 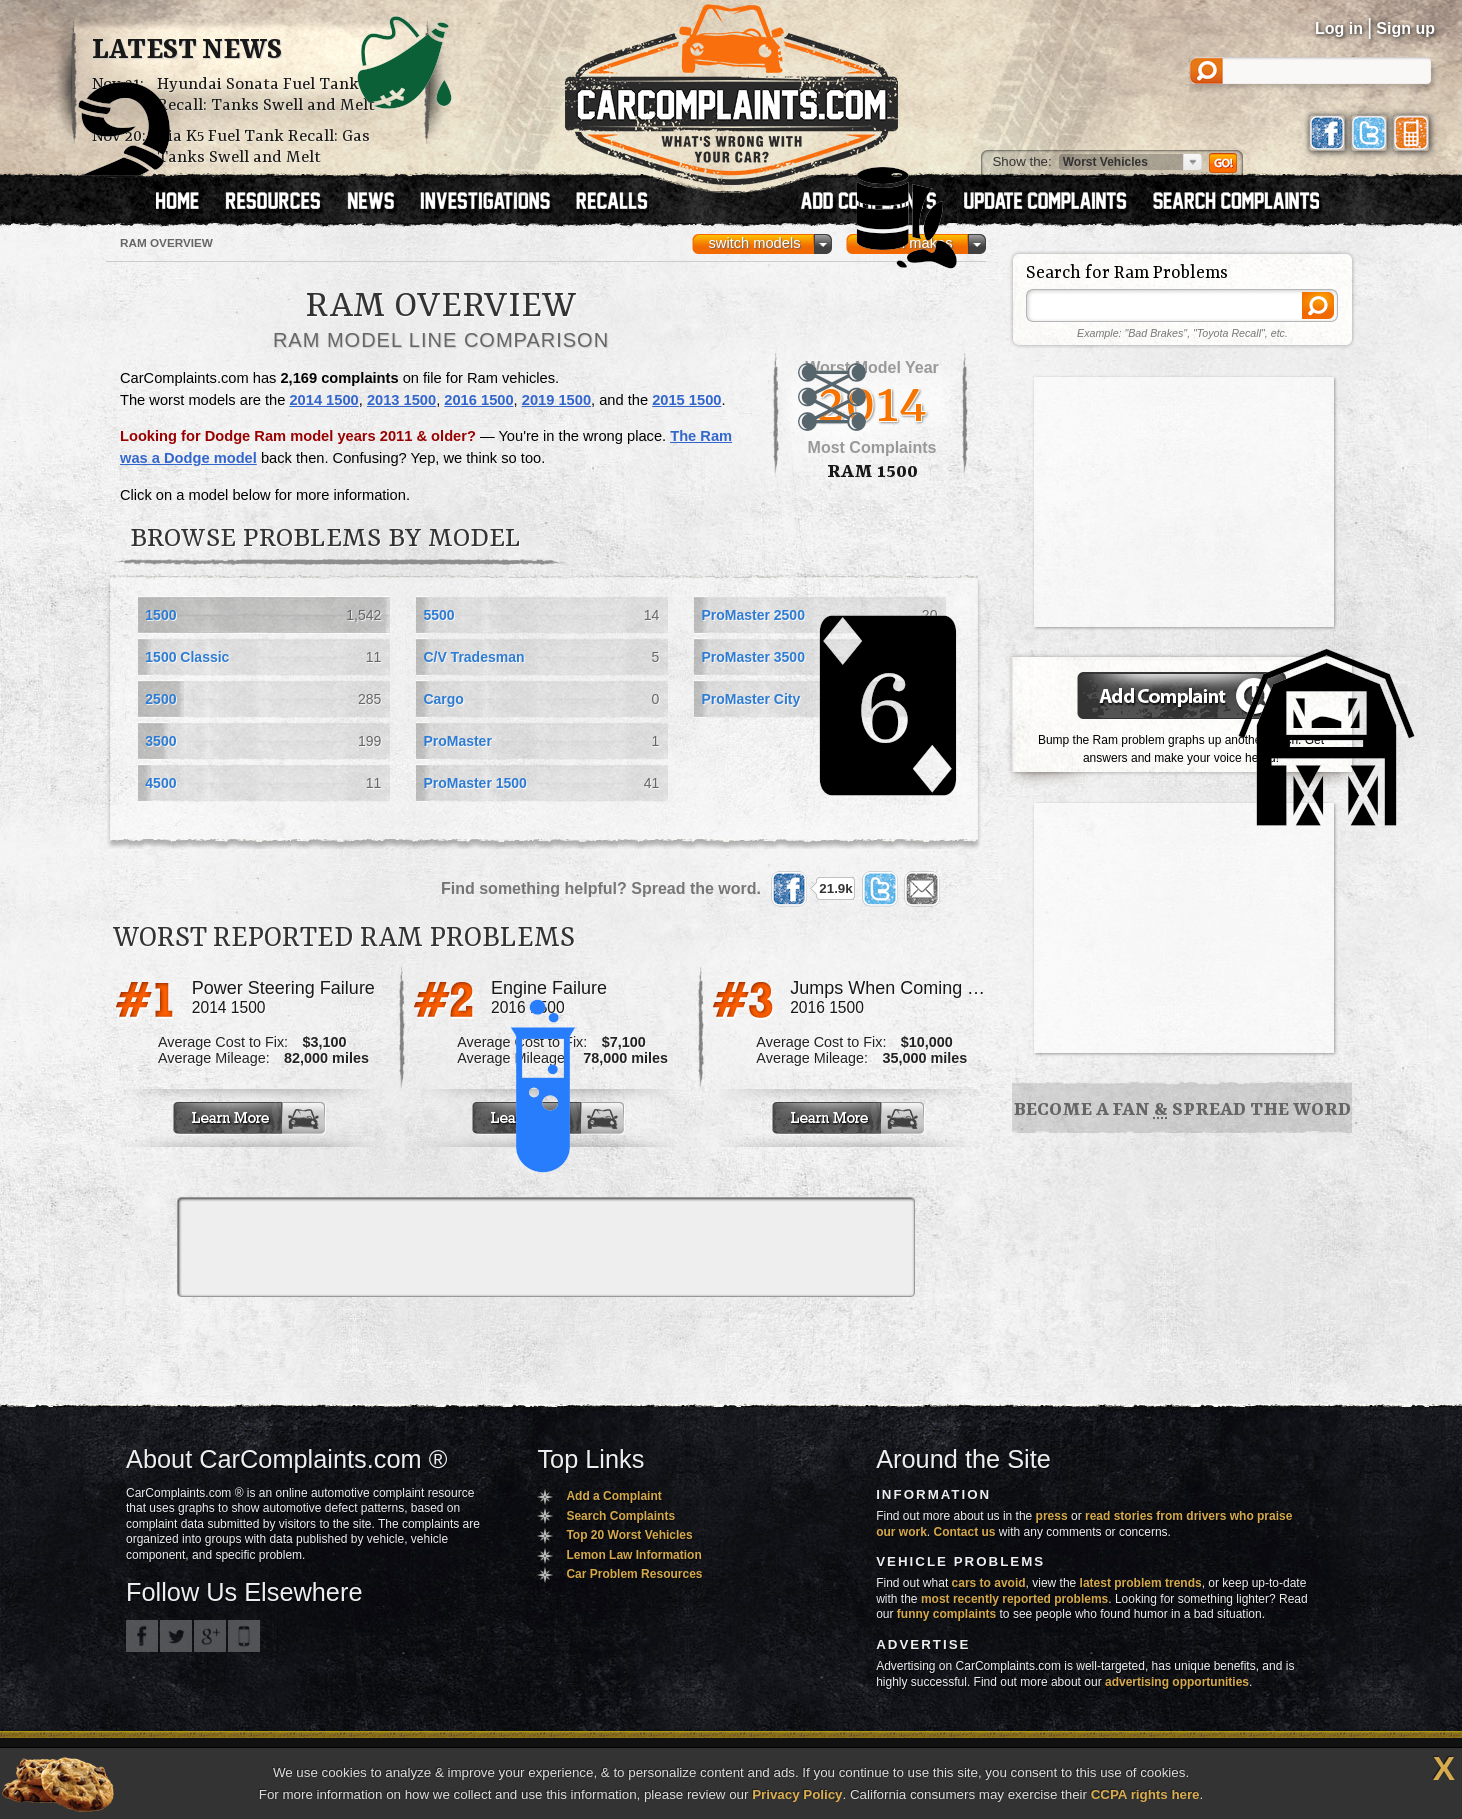 I want to click on represents a sea creature or kraken in a game interface, so click(x=122, y=128).